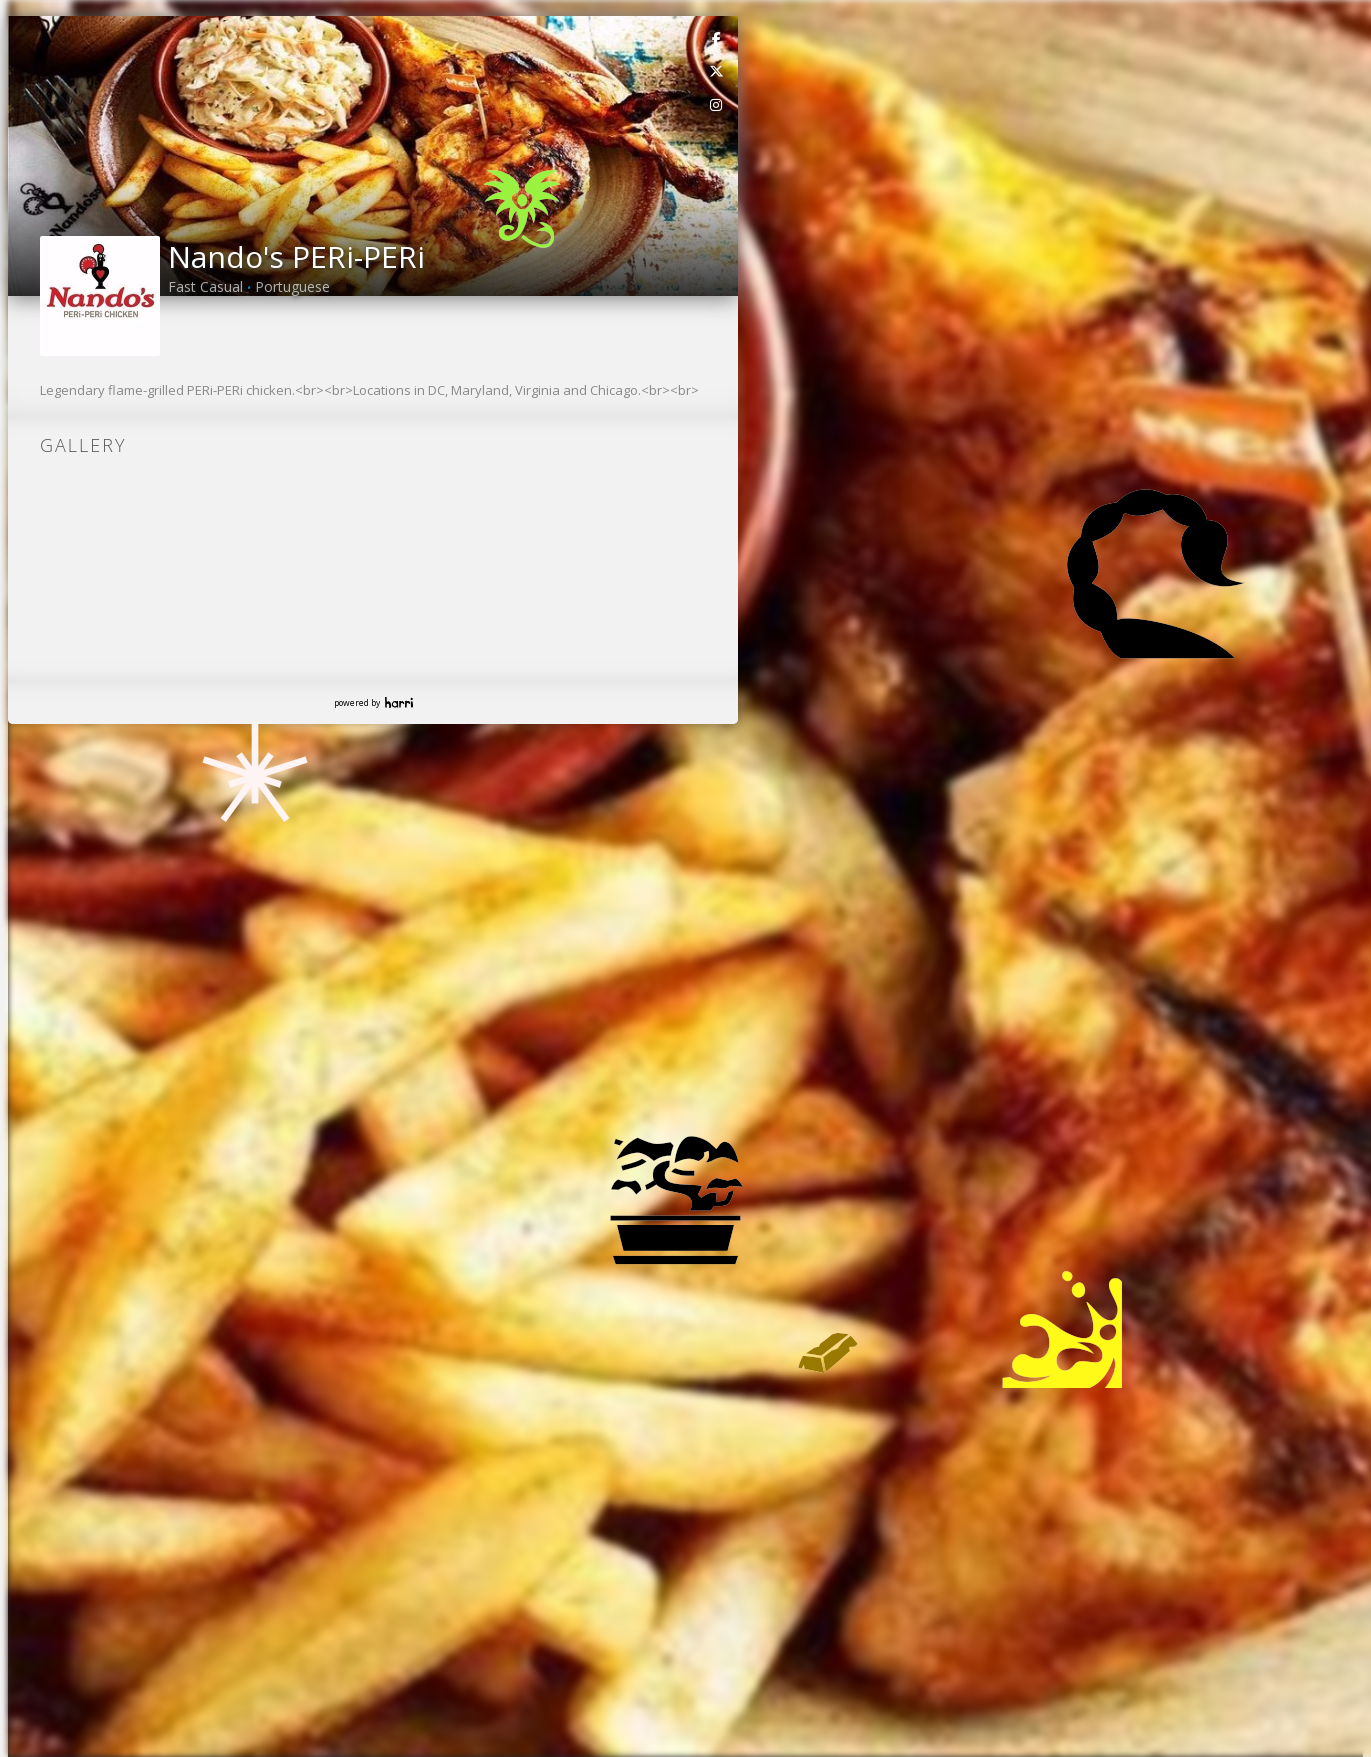 The height and width of the screenshot is (1757, 1371). What do you see at coordinates (675, 1200) in the screenshot?
I see `access zen garden or meditation features` at bounding box center [675, 1200].